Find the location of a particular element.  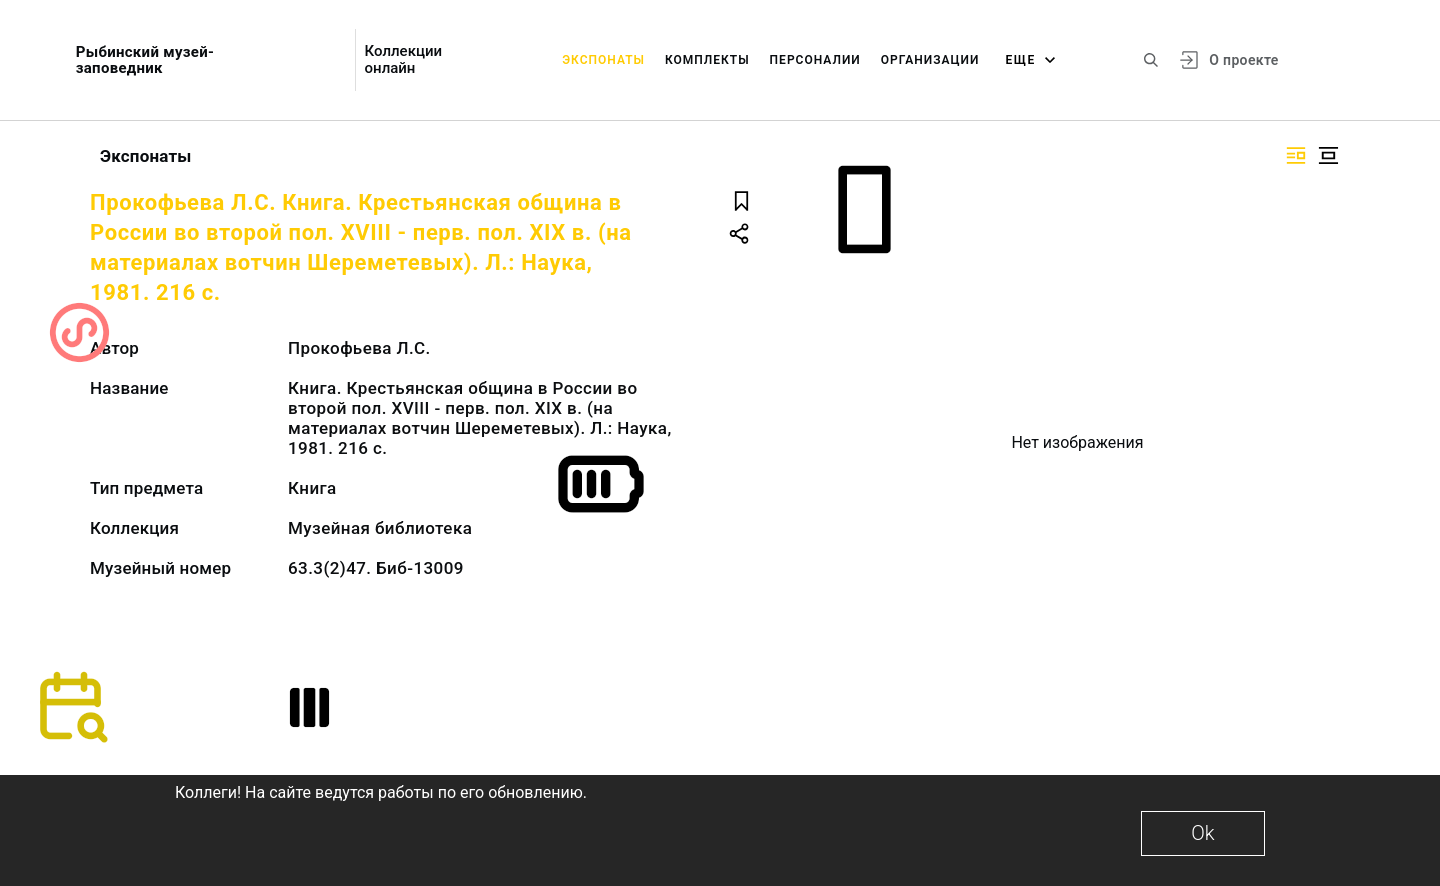

national geographic brand logo is located at coordinates (864, 209).